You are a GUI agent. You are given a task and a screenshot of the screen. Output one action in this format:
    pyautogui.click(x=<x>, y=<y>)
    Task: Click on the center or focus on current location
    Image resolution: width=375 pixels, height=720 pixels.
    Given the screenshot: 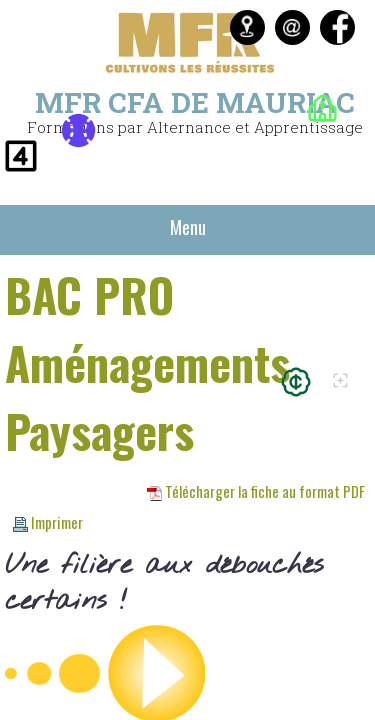 What is the action you would take?
    pyautogui.click(x=340, y=380)
    